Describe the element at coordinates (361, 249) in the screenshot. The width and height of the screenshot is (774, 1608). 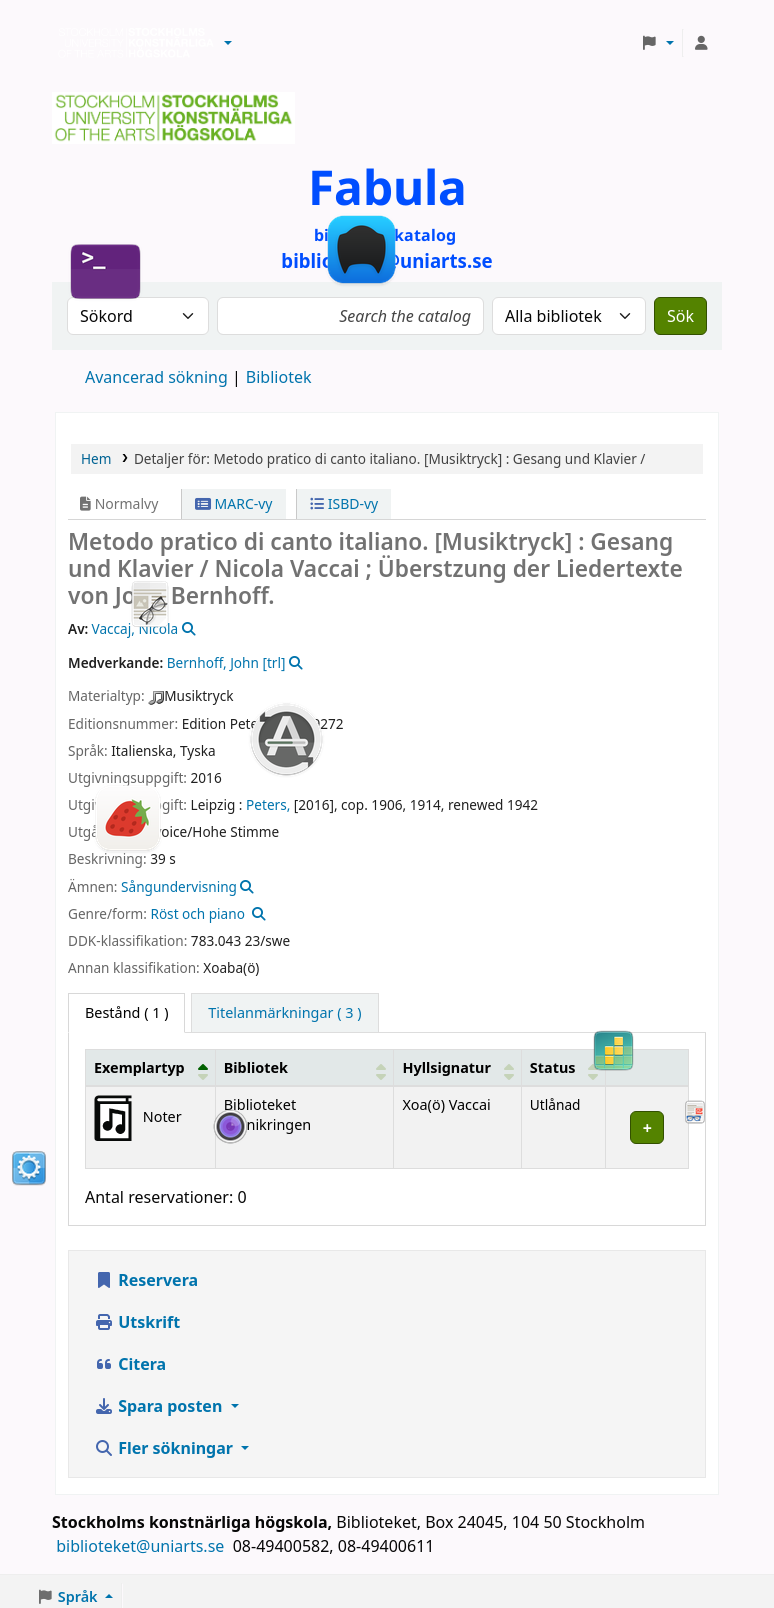
I see `launch redream dreamcast emulator` at that location.